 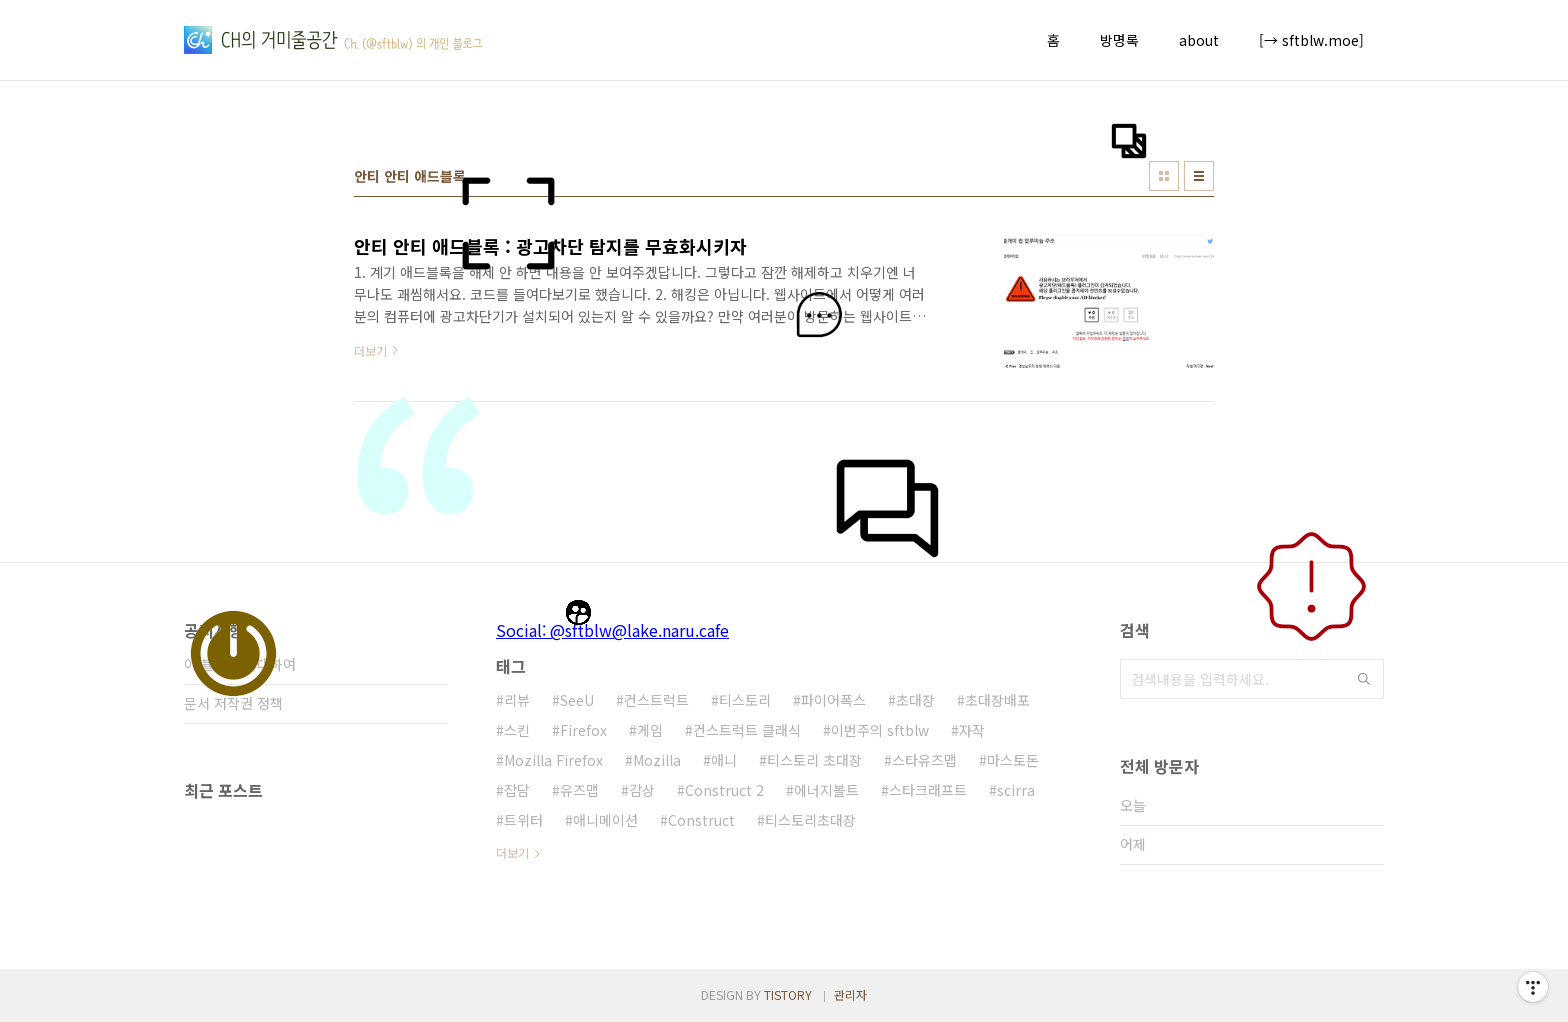 What do you see at coordinates (233, 653) in the screenshot?
I see `turn device on or off` at bounding box center [233, 653].